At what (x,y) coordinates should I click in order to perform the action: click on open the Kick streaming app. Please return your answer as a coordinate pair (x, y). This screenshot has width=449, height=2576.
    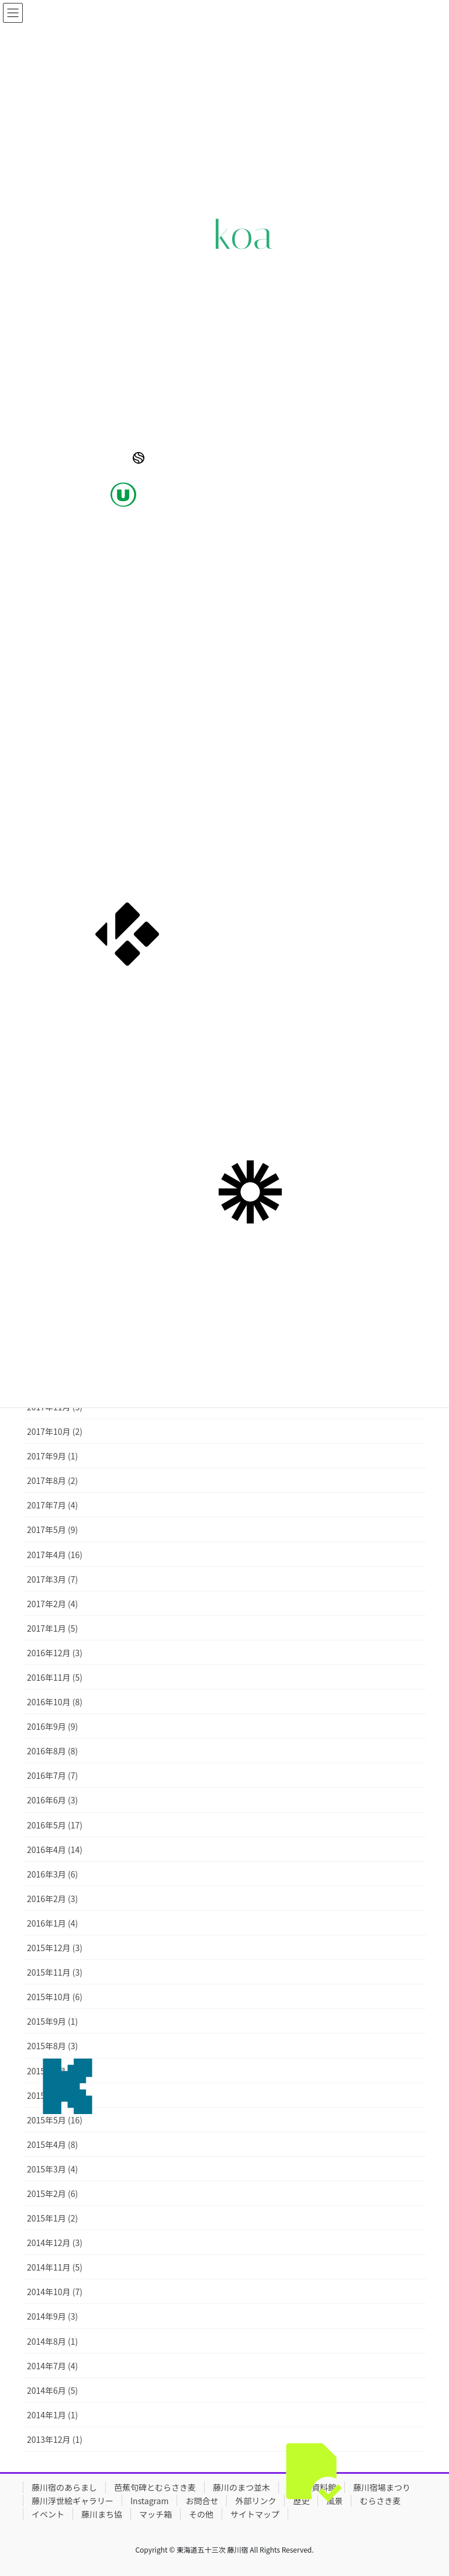
    Looking at the image, I should click on (67, 2086).